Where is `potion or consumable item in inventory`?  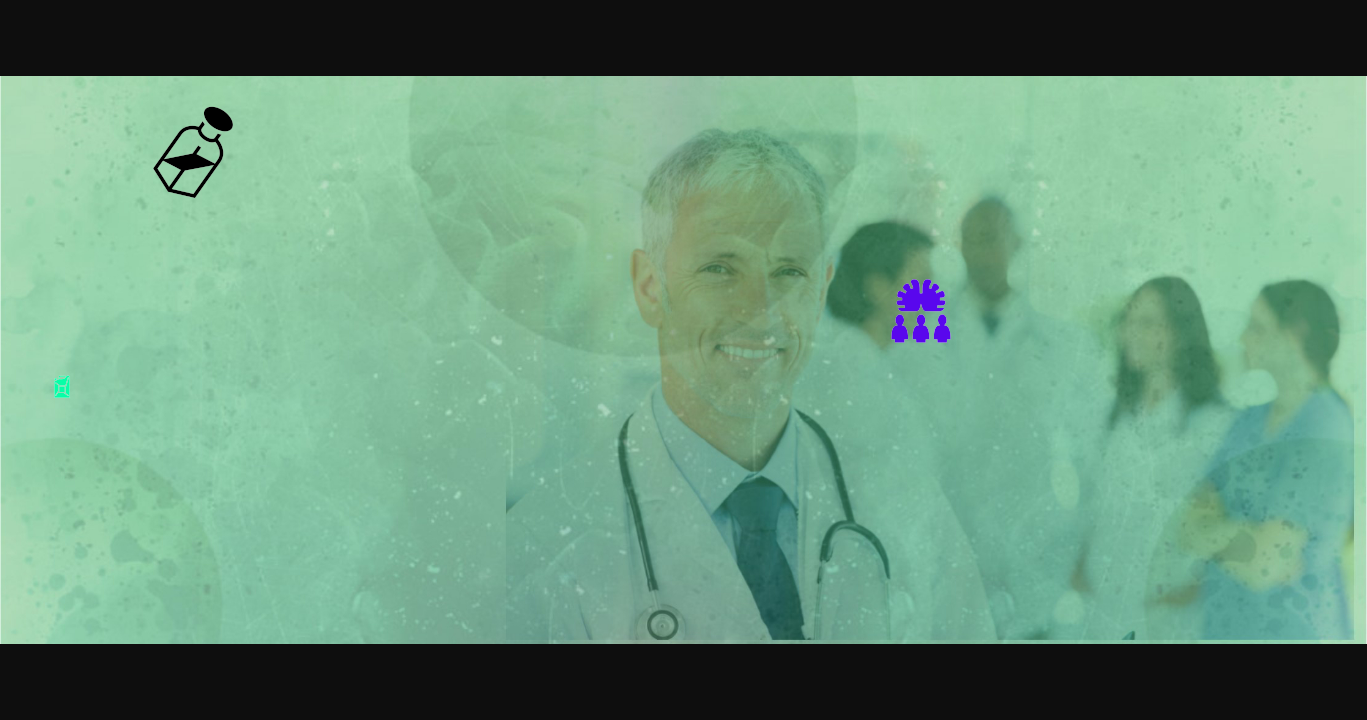 potion or consumable item in inventory is located at coordinates (194, 152).